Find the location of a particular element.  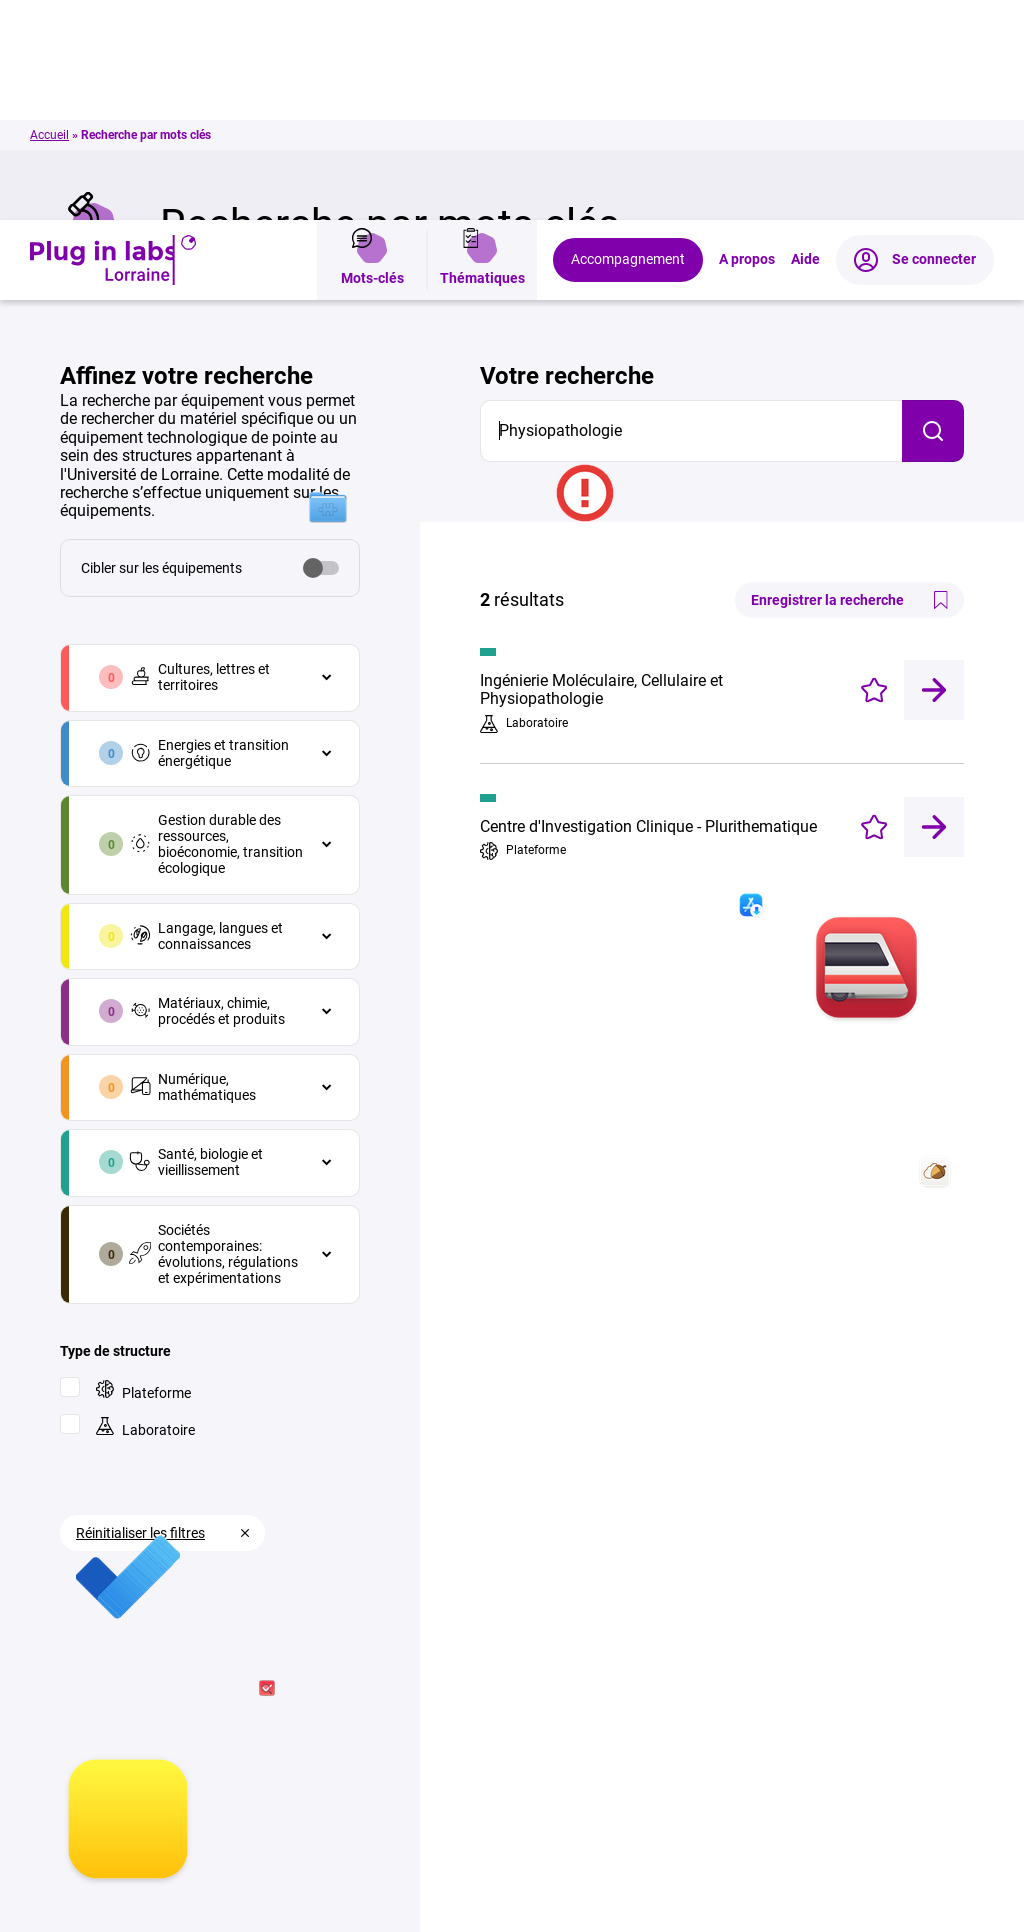

open dconf editor settings application is located at coordinates (267, 1688).